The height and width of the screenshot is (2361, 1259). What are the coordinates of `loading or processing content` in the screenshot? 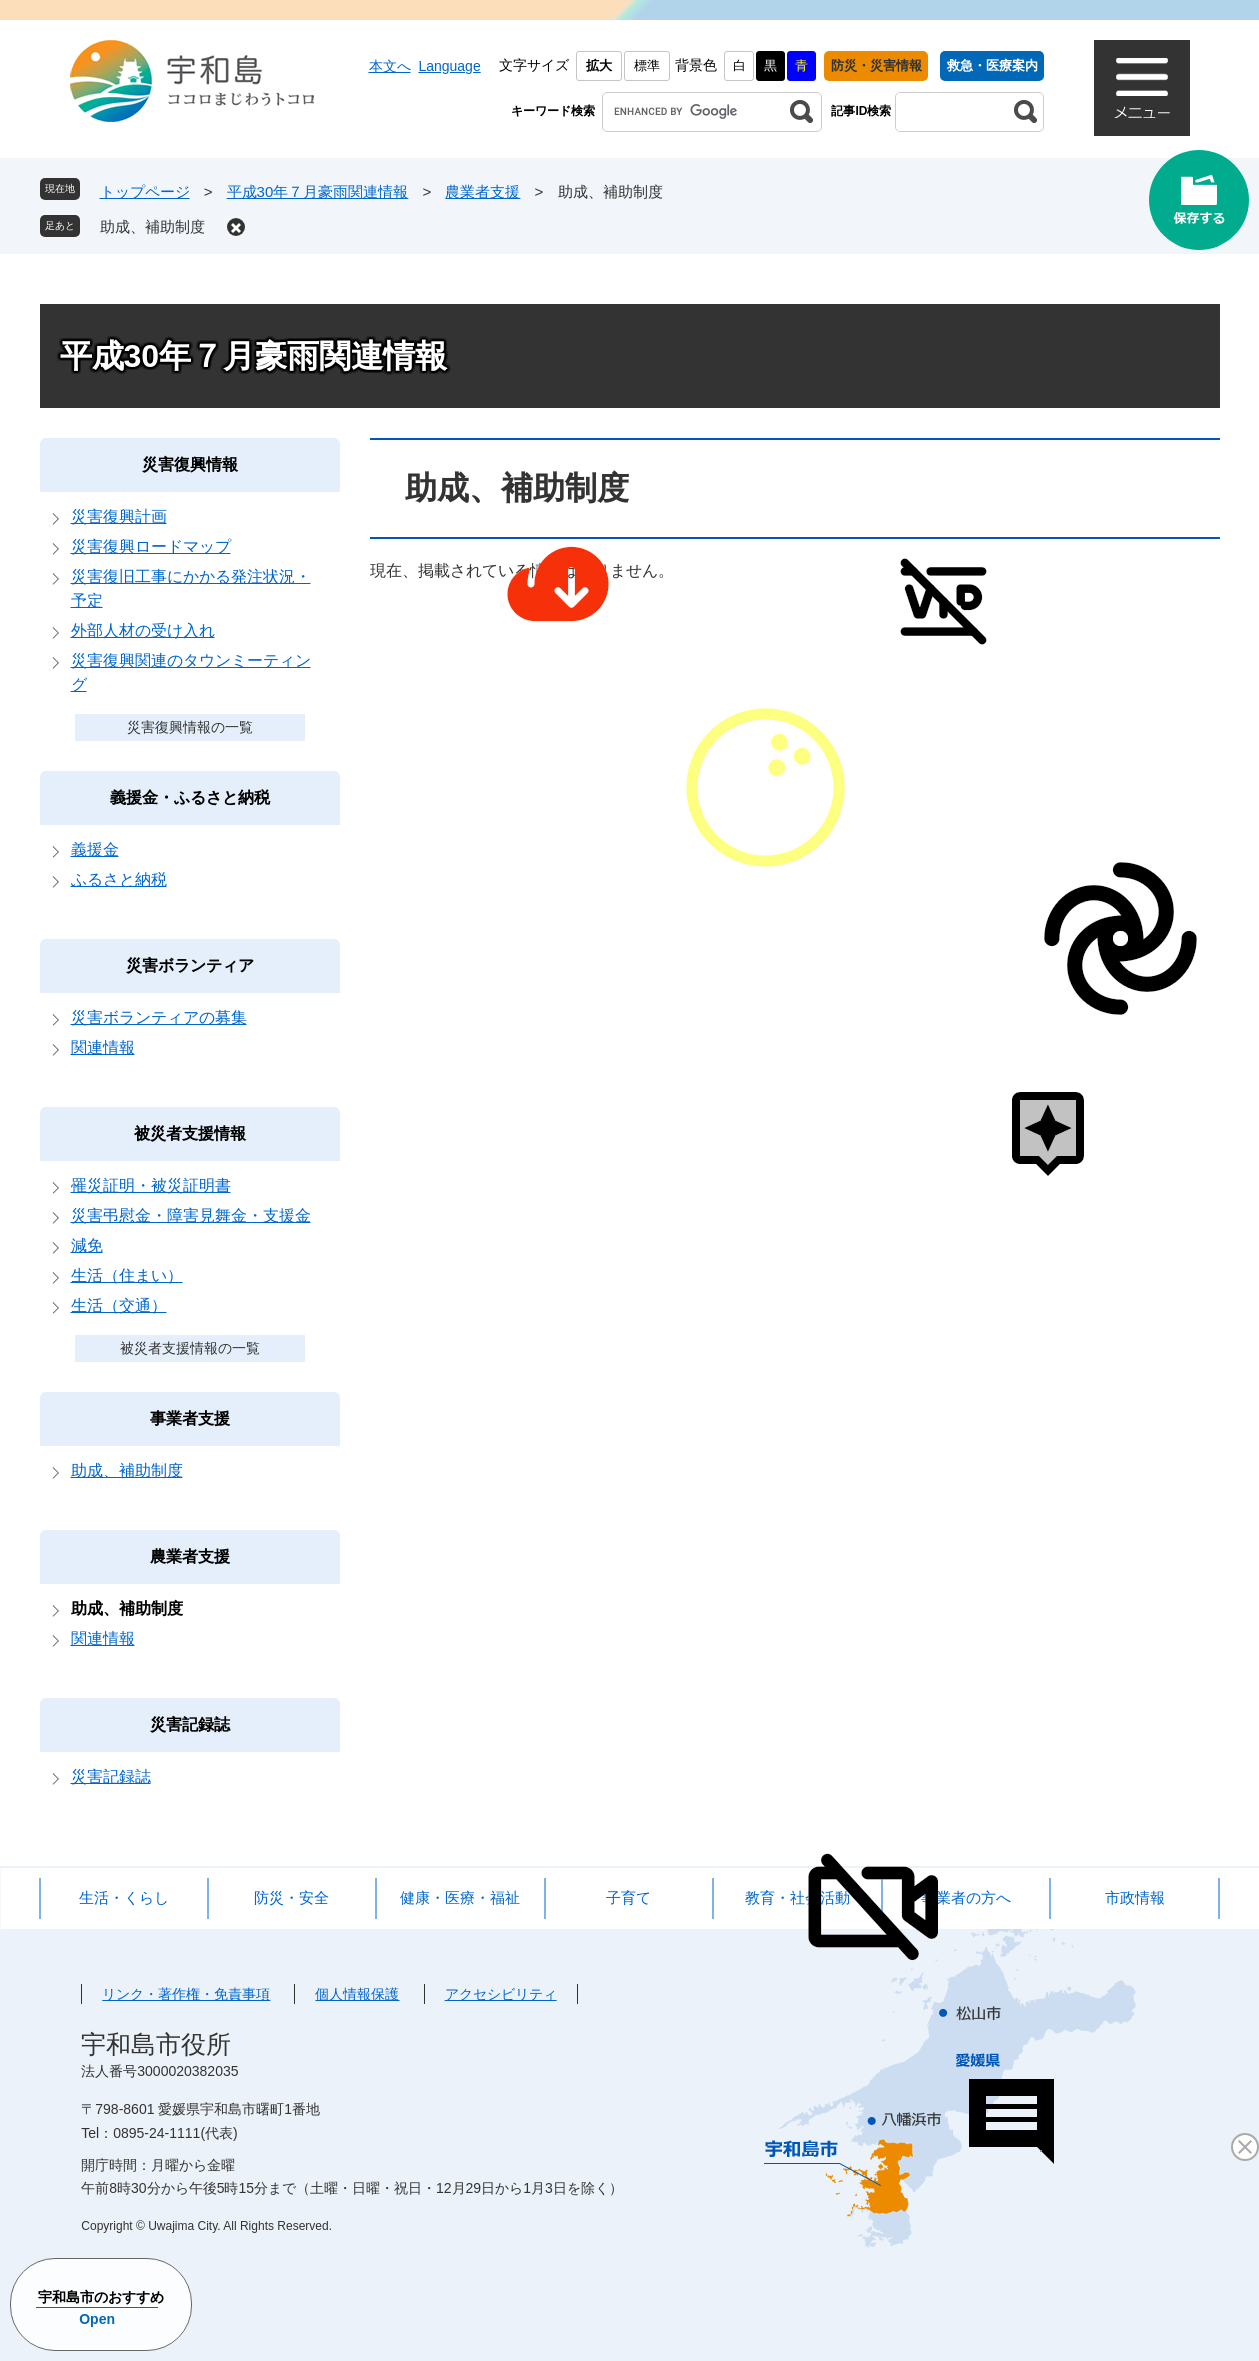 It's located at (1120, 938).